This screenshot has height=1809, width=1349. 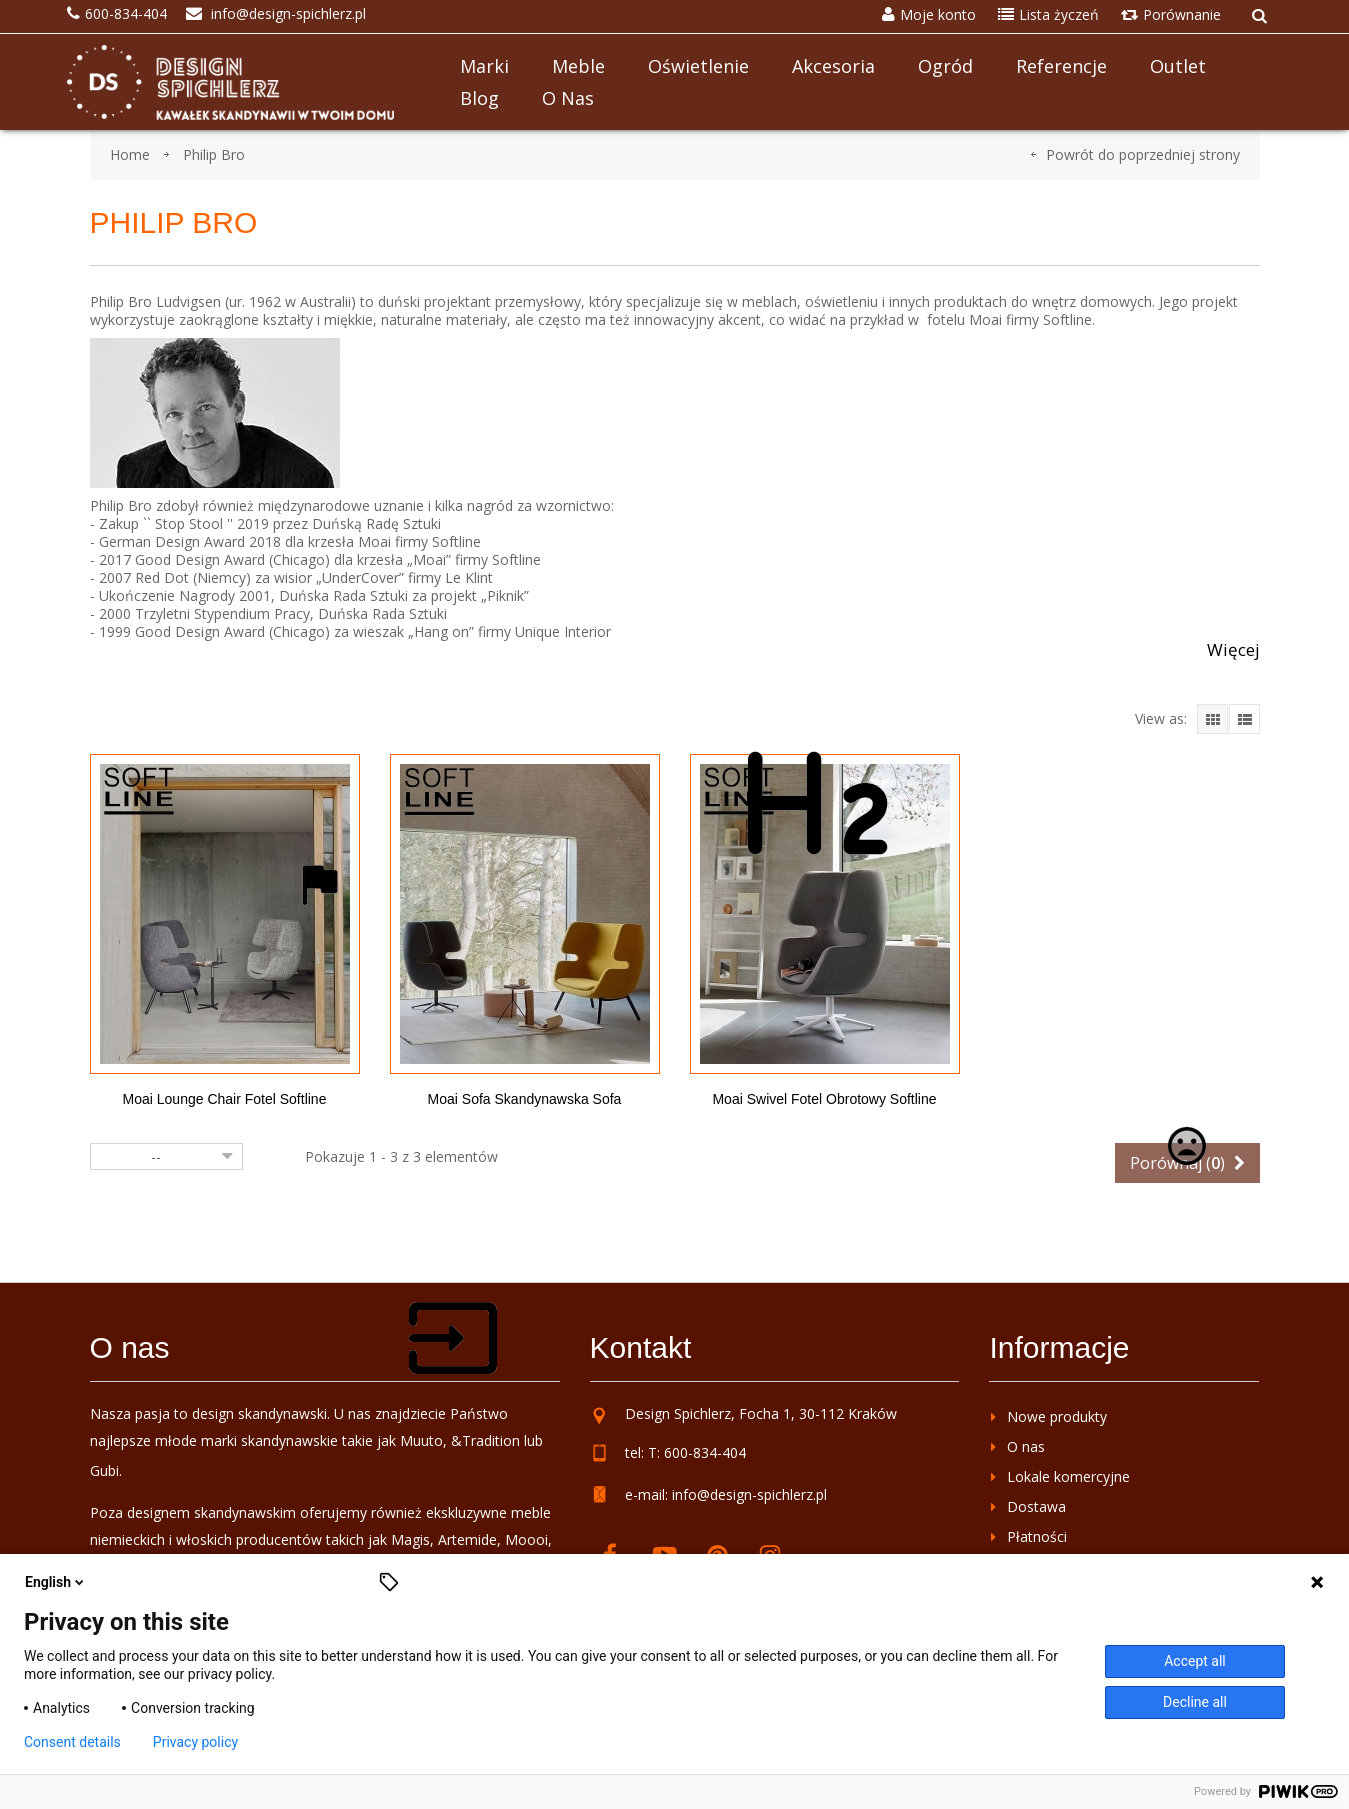 I want to click on format text as heading level 2, so click(x=814, y=803).